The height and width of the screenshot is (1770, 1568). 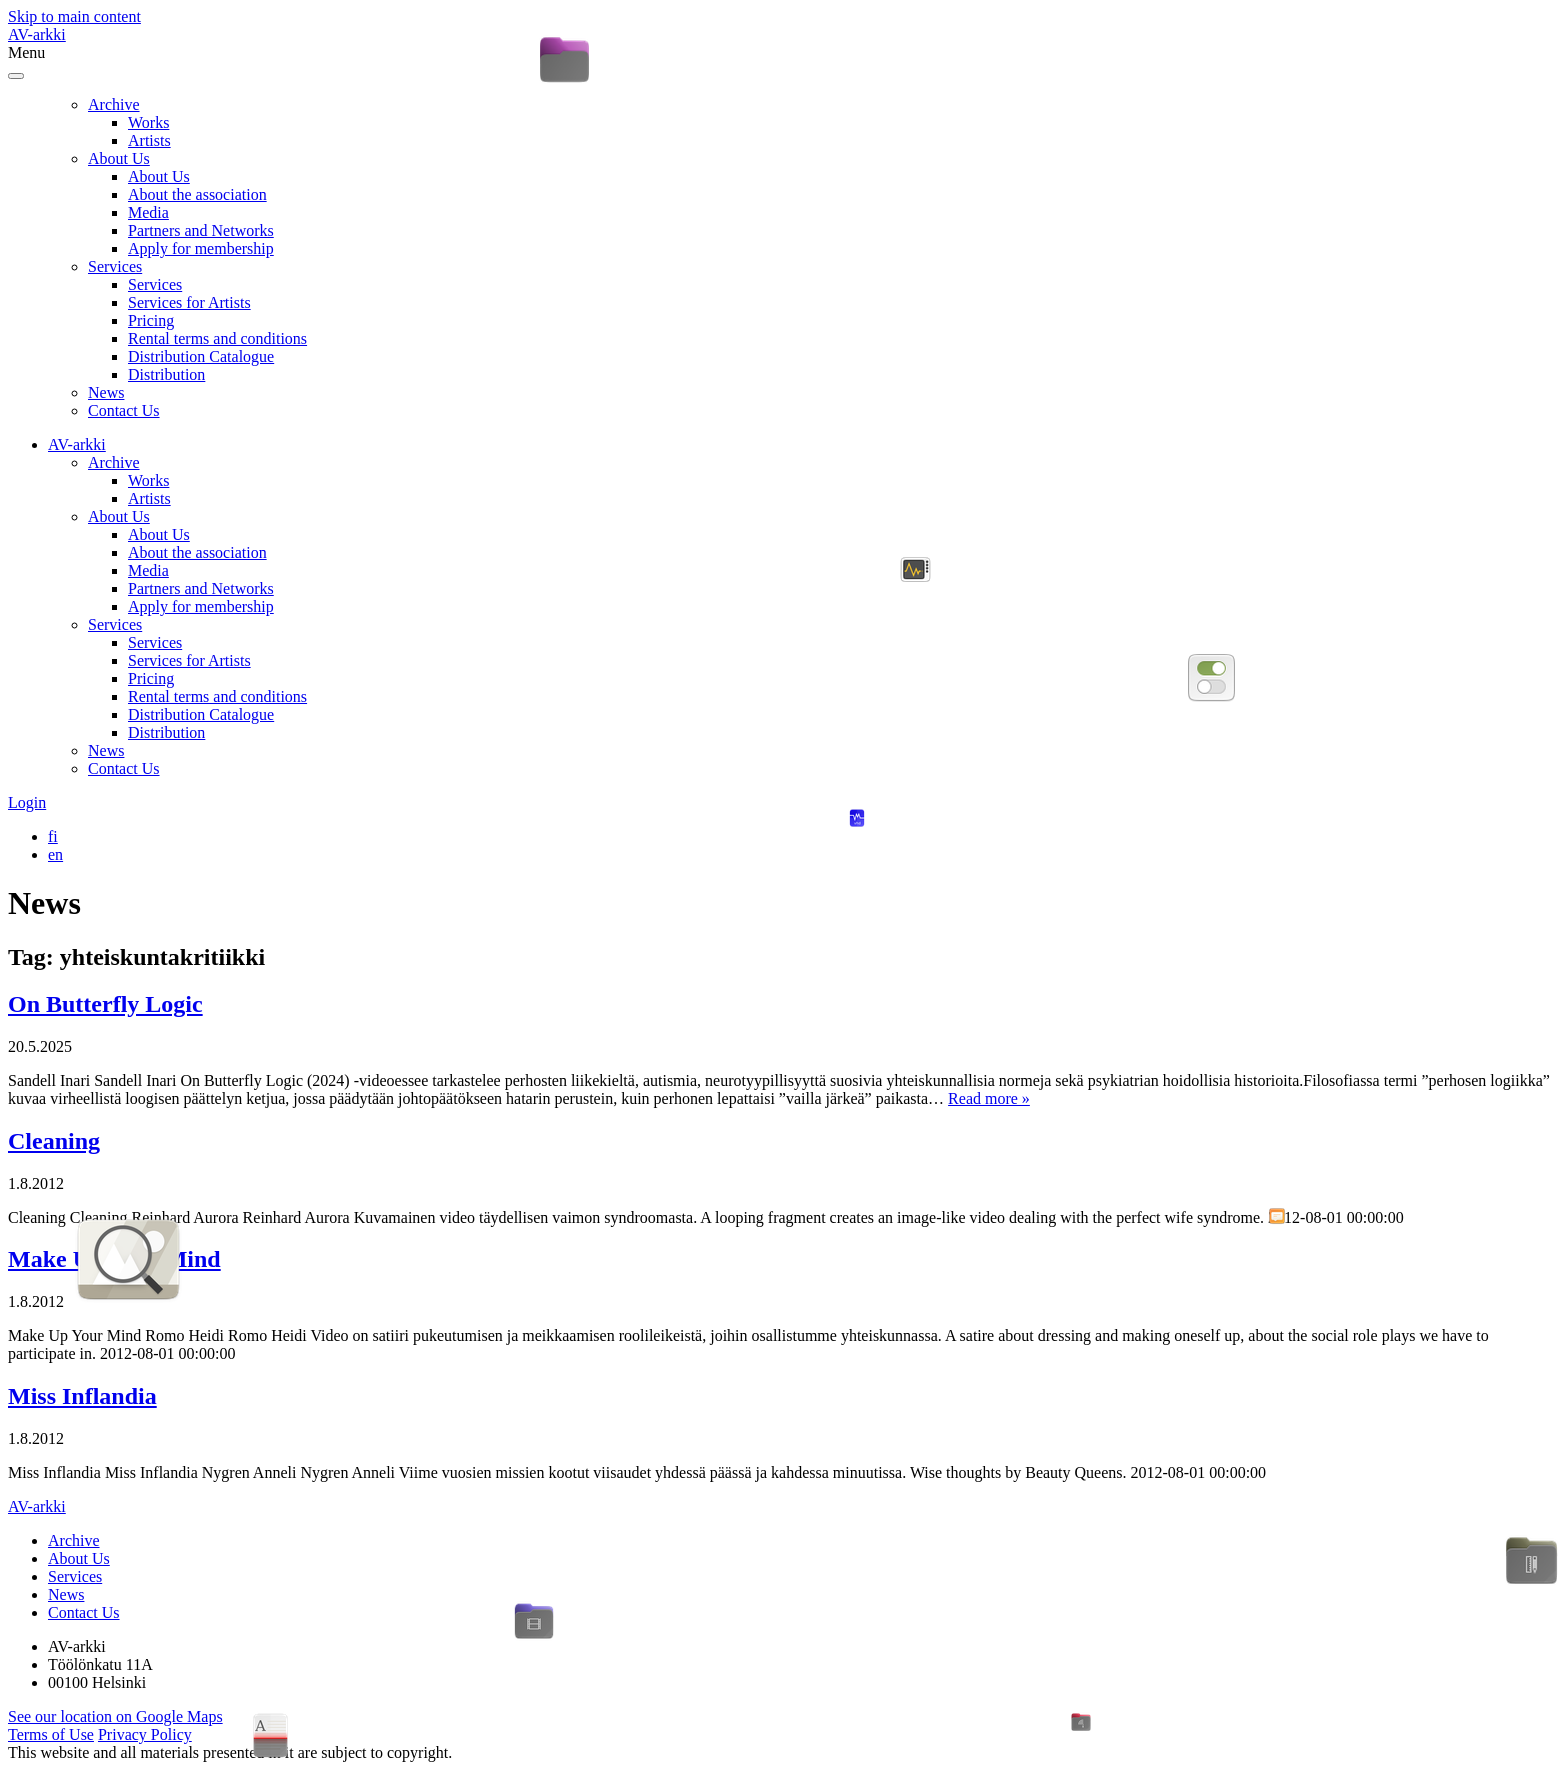 What do you see at coordinates (1531, 1560) in the screenshot?
I see `access folder containing document templates` at bounding box center [1531, 1560].